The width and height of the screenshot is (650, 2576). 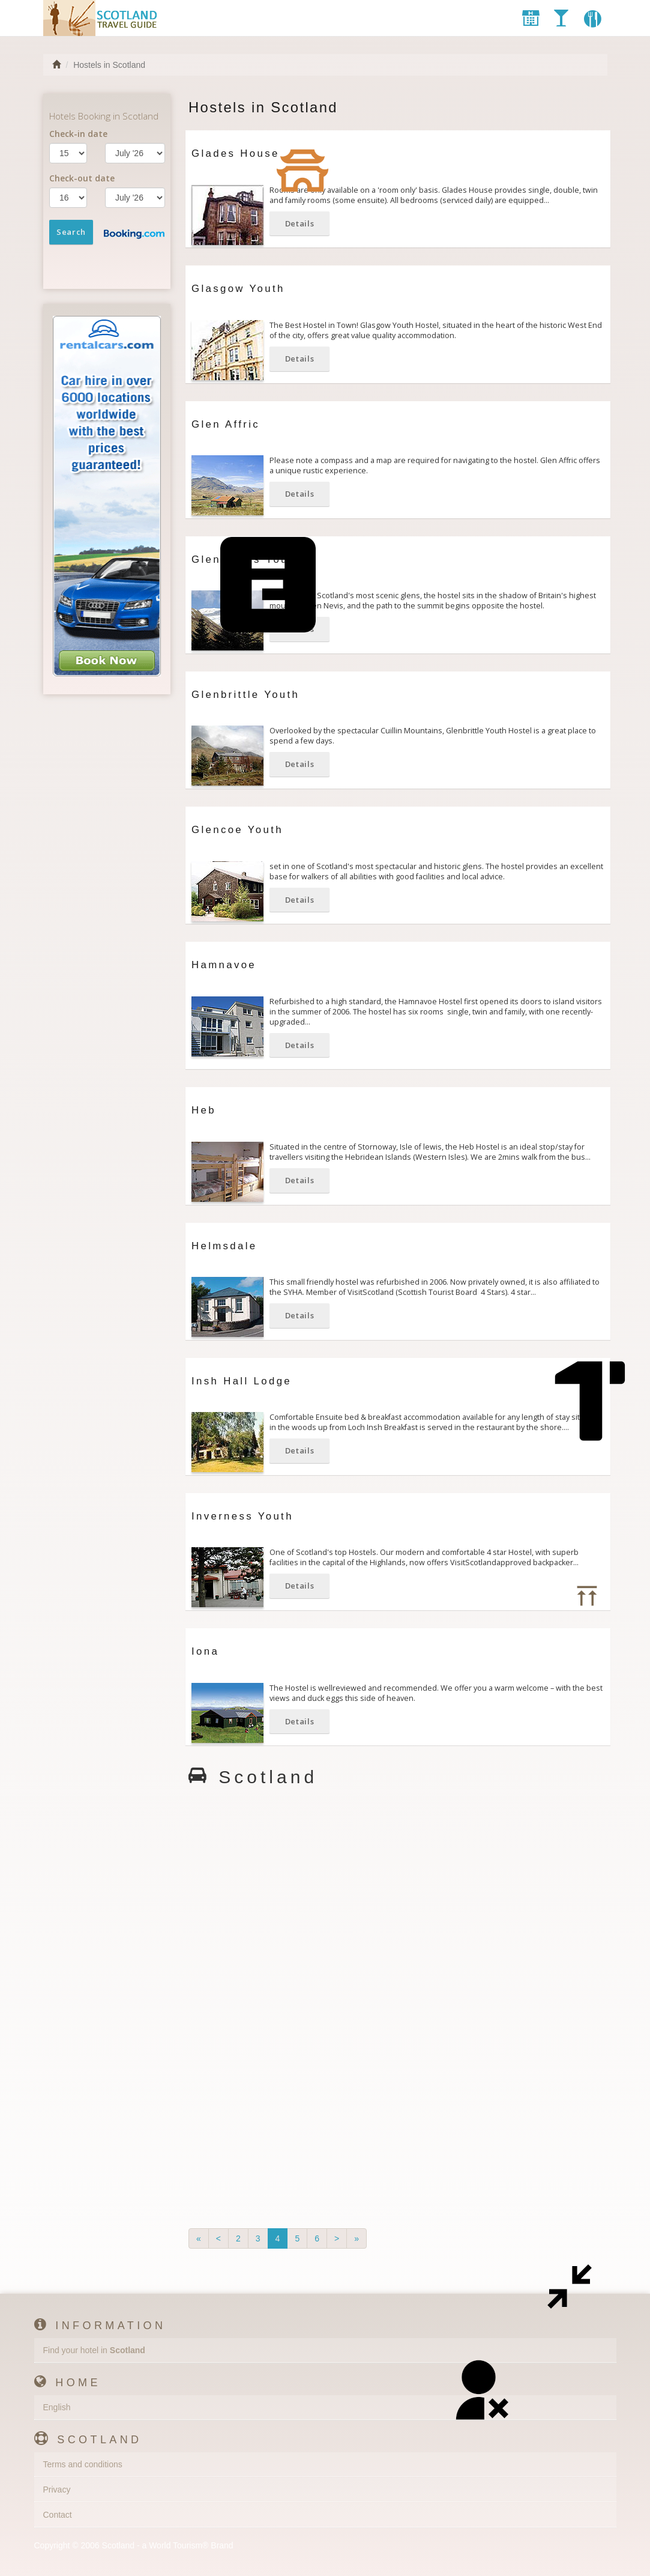 I want to click on collapse or minimize expanded content, so click(x=570, y=2287).